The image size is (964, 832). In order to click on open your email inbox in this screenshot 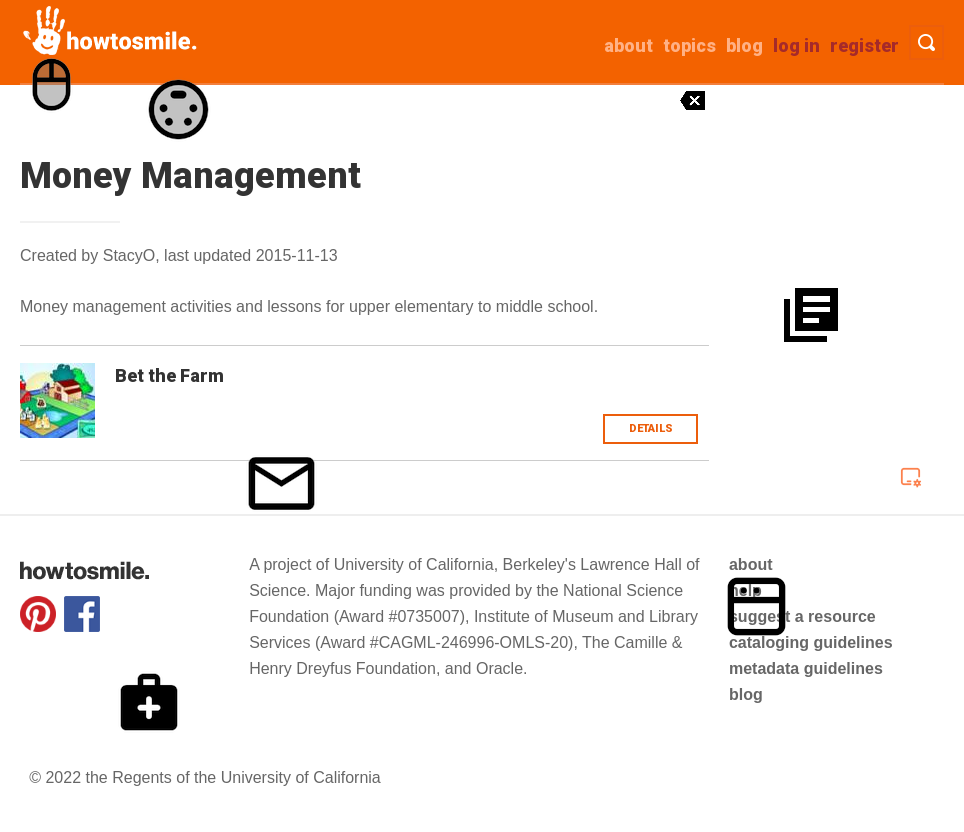, I will do `click(281, 483)`.